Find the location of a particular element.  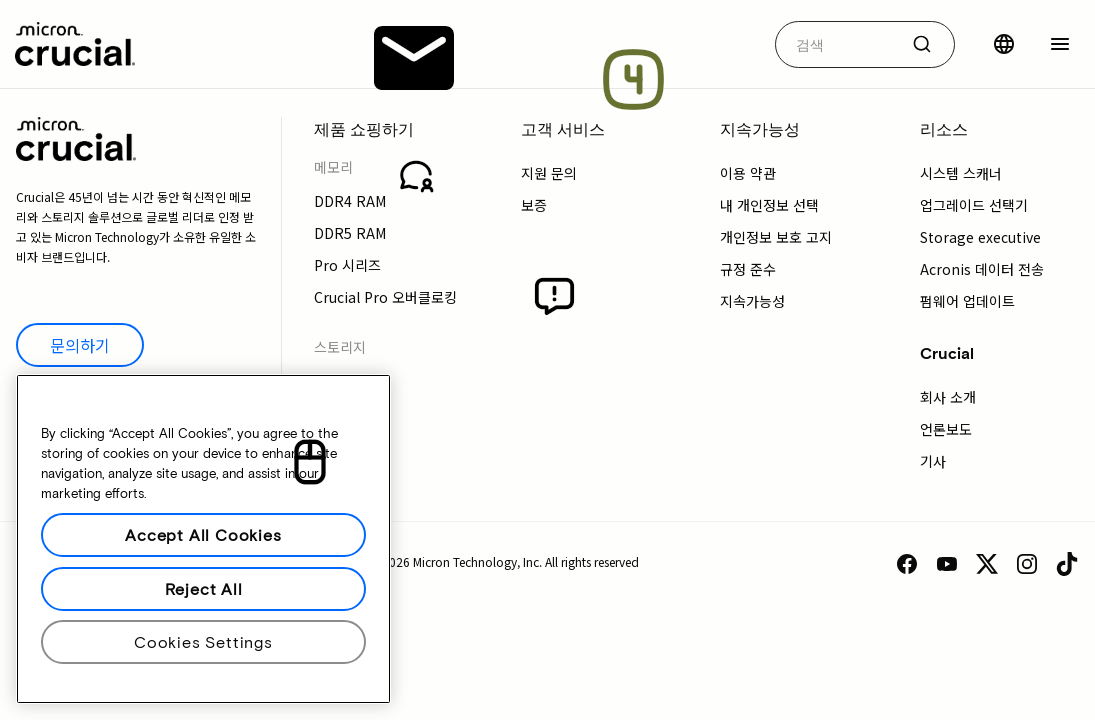

report a message or conversation is located at coordinates (554, 295).